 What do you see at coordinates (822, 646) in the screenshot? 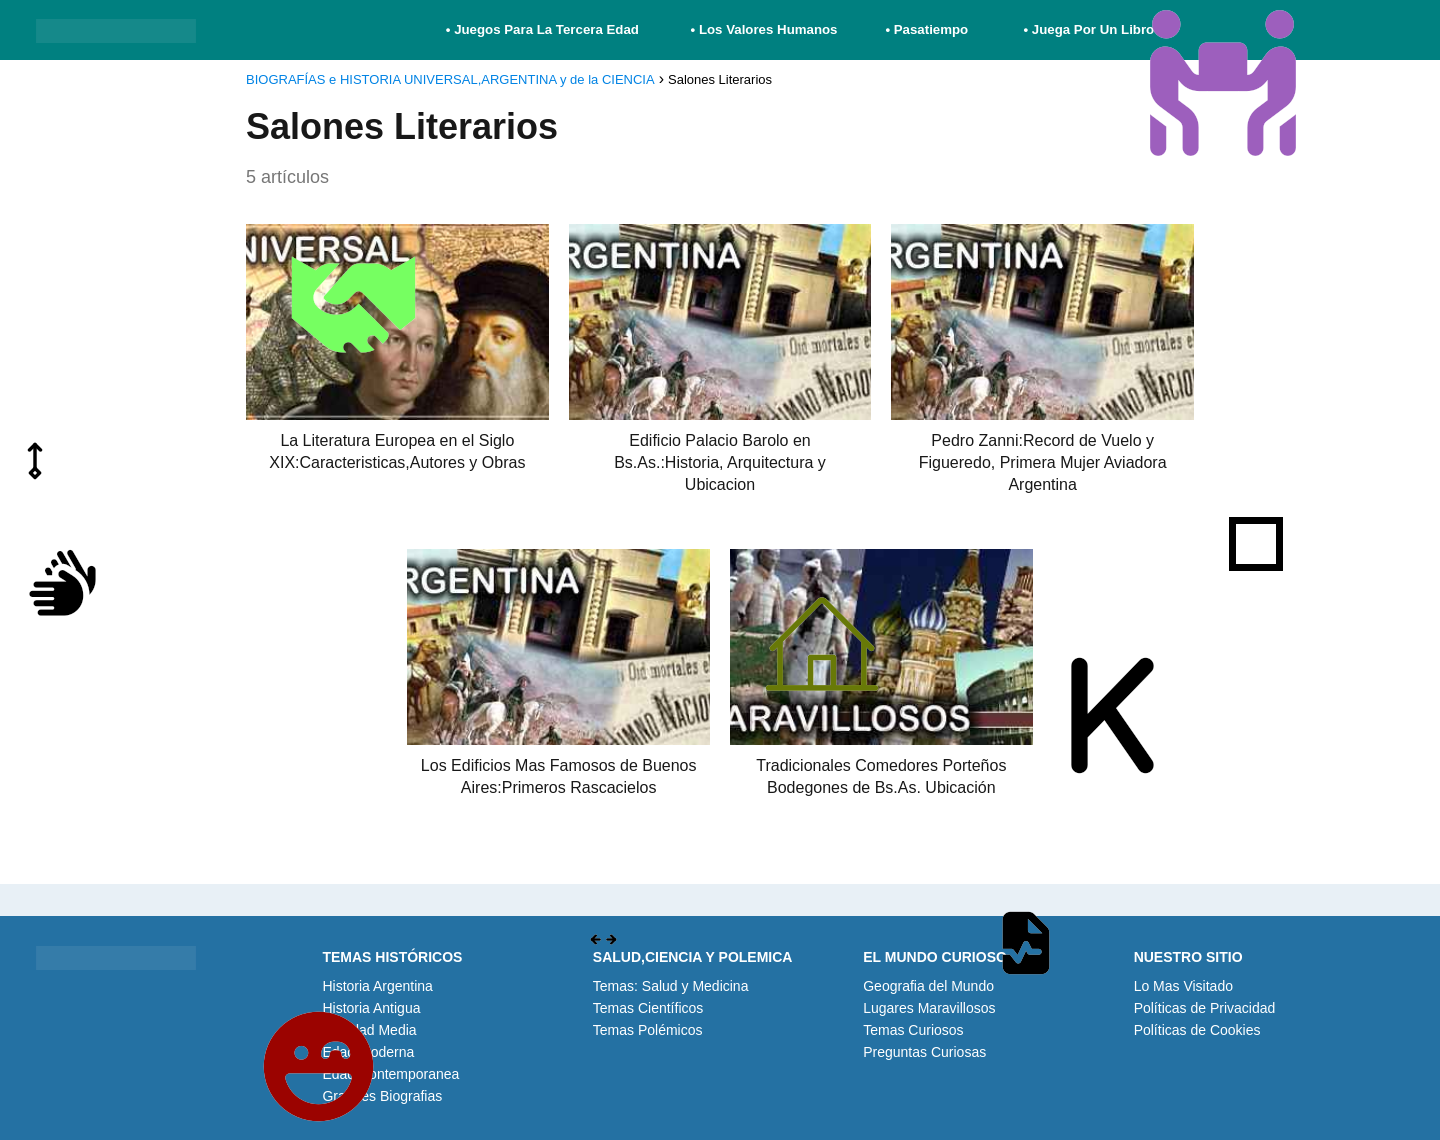
I see `navigate to home screen` at bounding box center [822, 646].